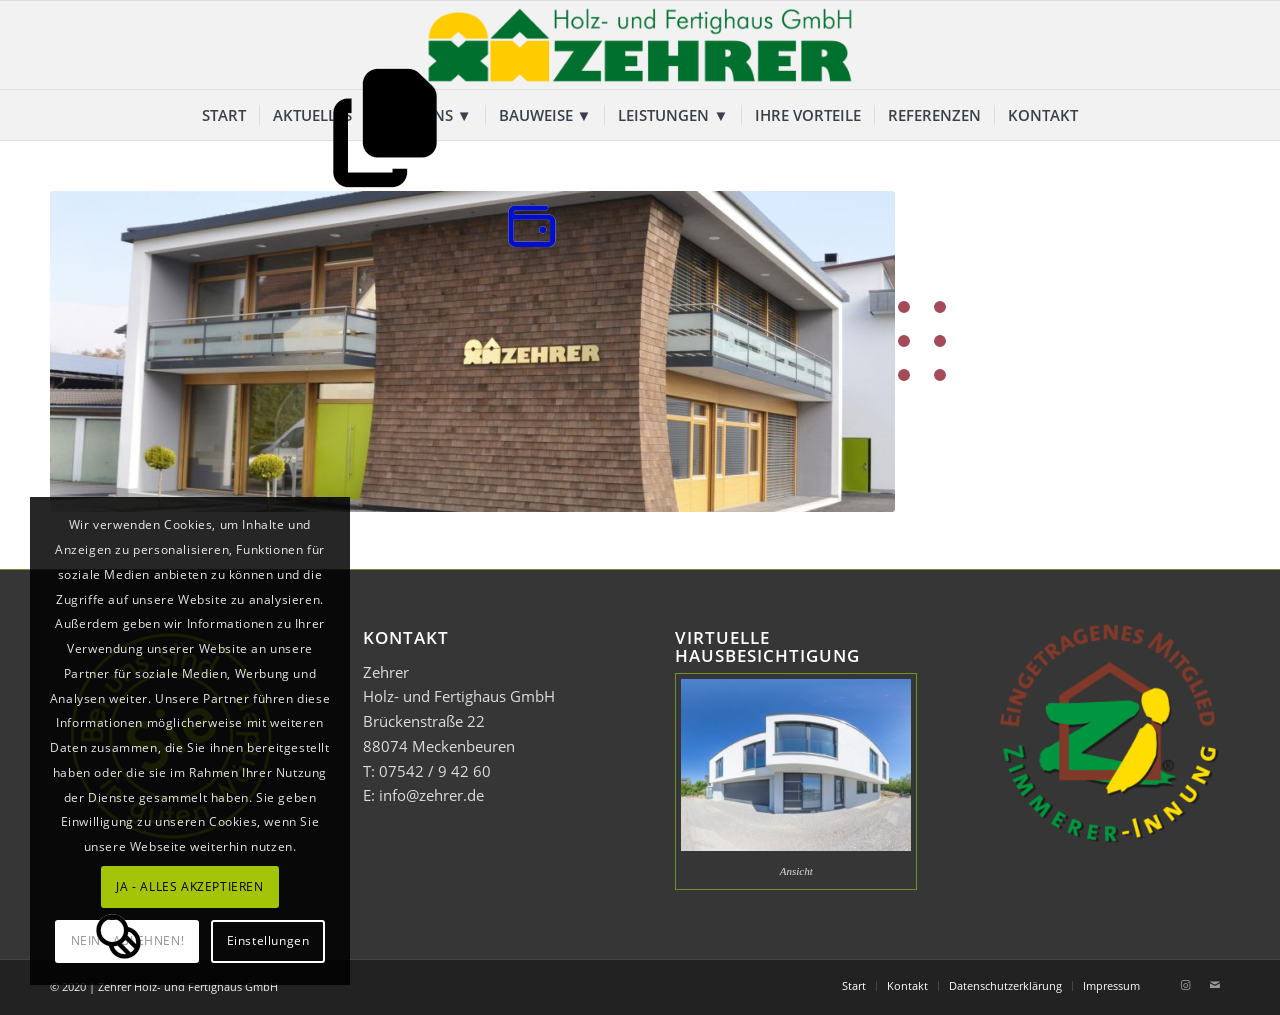 The width and height of the screenshot is (1280, 1015). Describe the element at coordinates (531, 228) in the screenshot. I see `access your wallet or payment methods` at that location.